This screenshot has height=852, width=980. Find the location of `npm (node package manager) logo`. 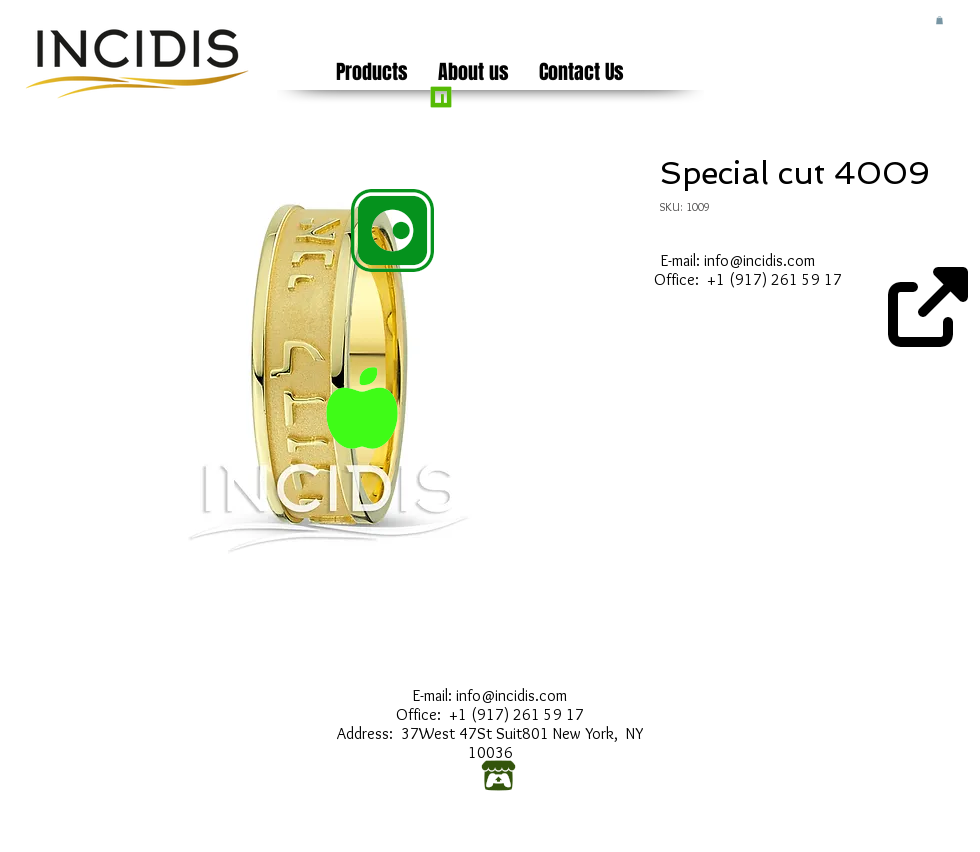

npm (node package manager) logo is located at coordinates (441, 97).